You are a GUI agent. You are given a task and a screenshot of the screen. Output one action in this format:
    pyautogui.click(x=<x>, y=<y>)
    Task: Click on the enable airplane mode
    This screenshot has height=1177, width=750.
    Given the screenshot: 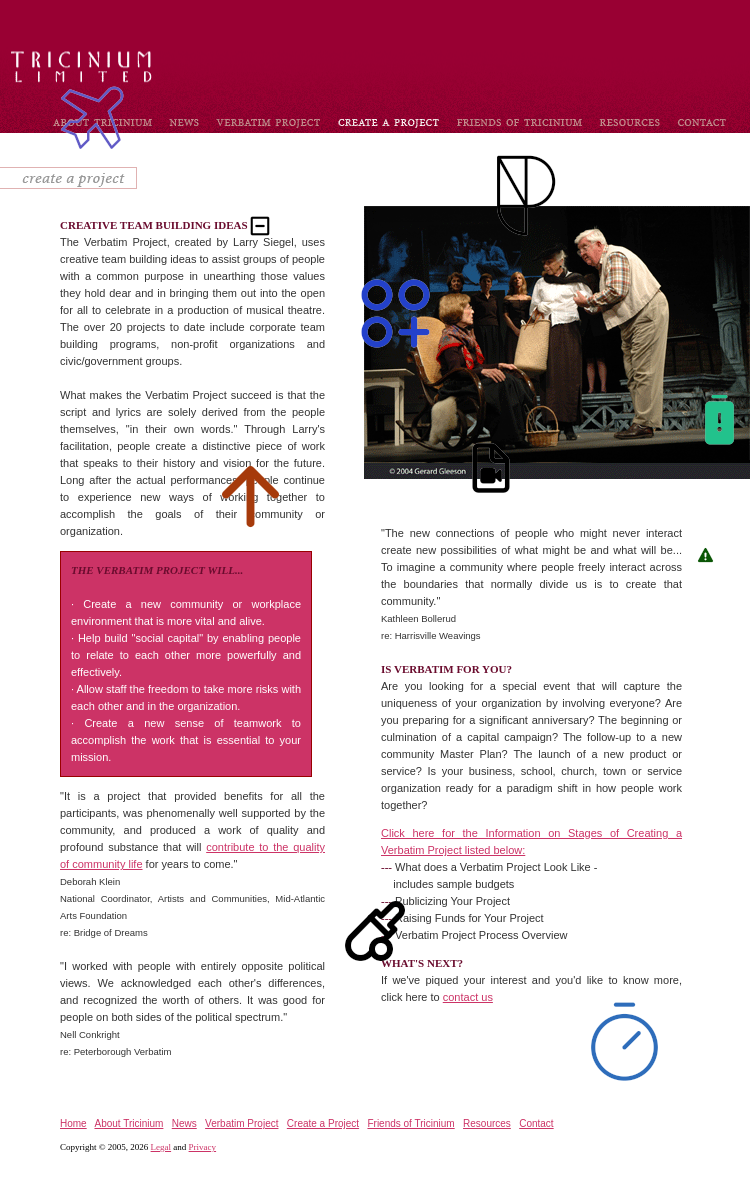 What is the action you would take?
    pyautogui.click(x=93, y=116)
    